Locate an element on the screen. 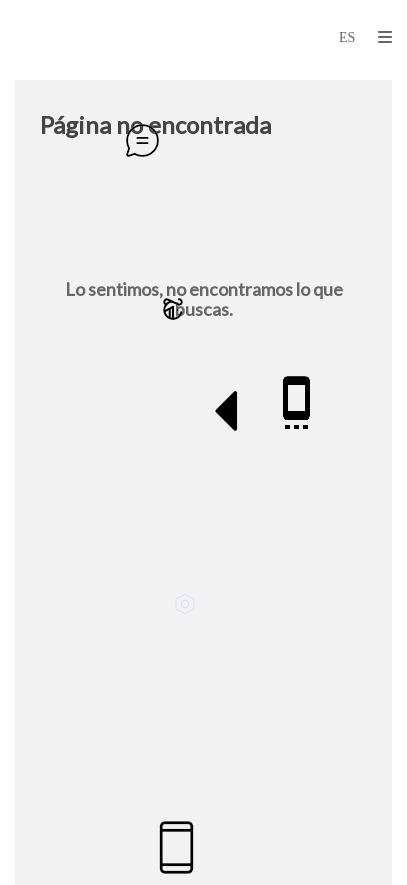 The image size is (407, 885). open the New York Times app is located at coordinates (173, 309).